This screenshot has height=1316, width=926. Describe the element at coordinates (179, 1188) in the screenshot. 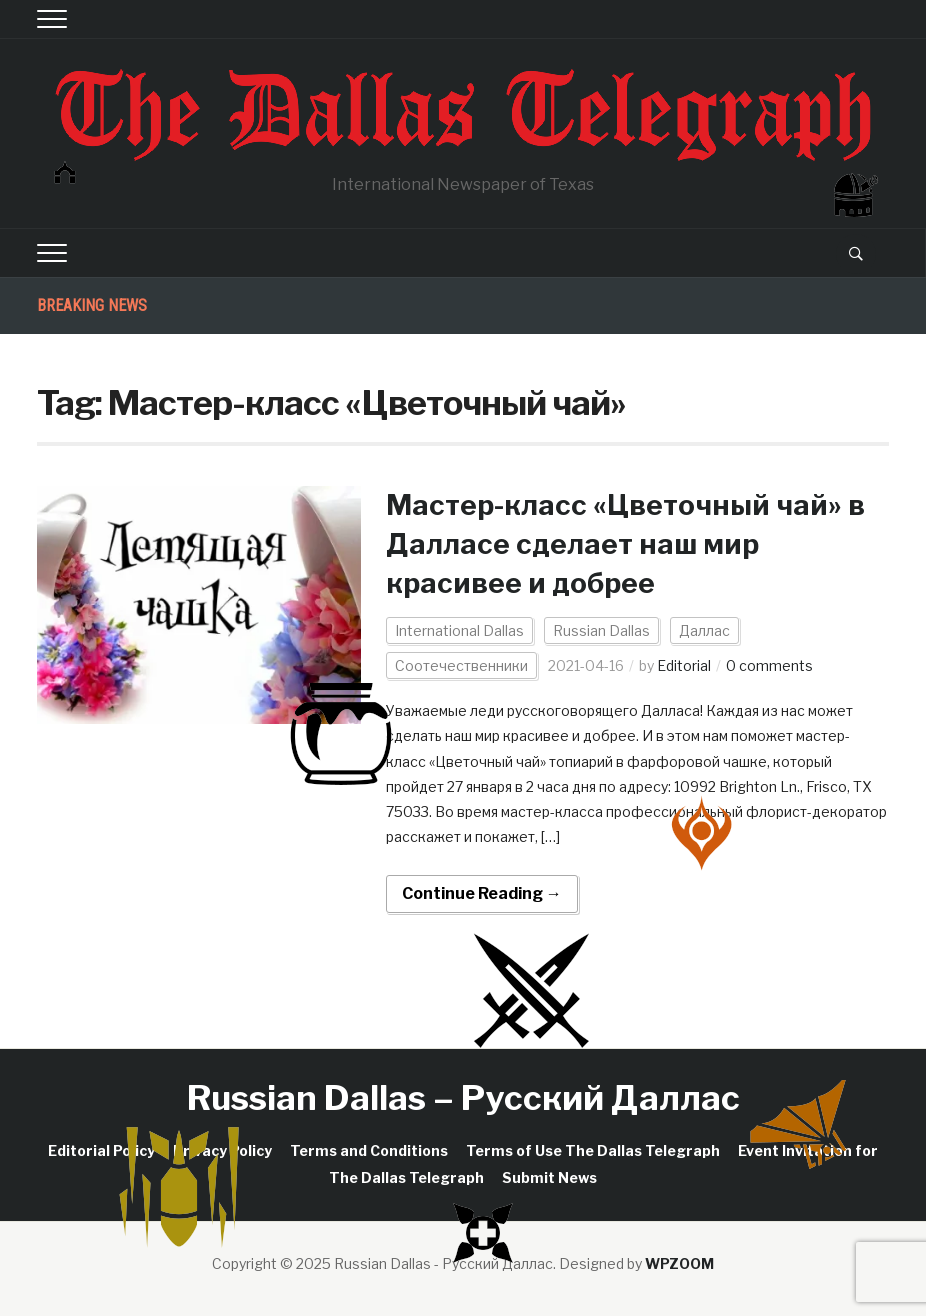

I see `indicates an incoming attack or bombing event in gameplay` at that location.